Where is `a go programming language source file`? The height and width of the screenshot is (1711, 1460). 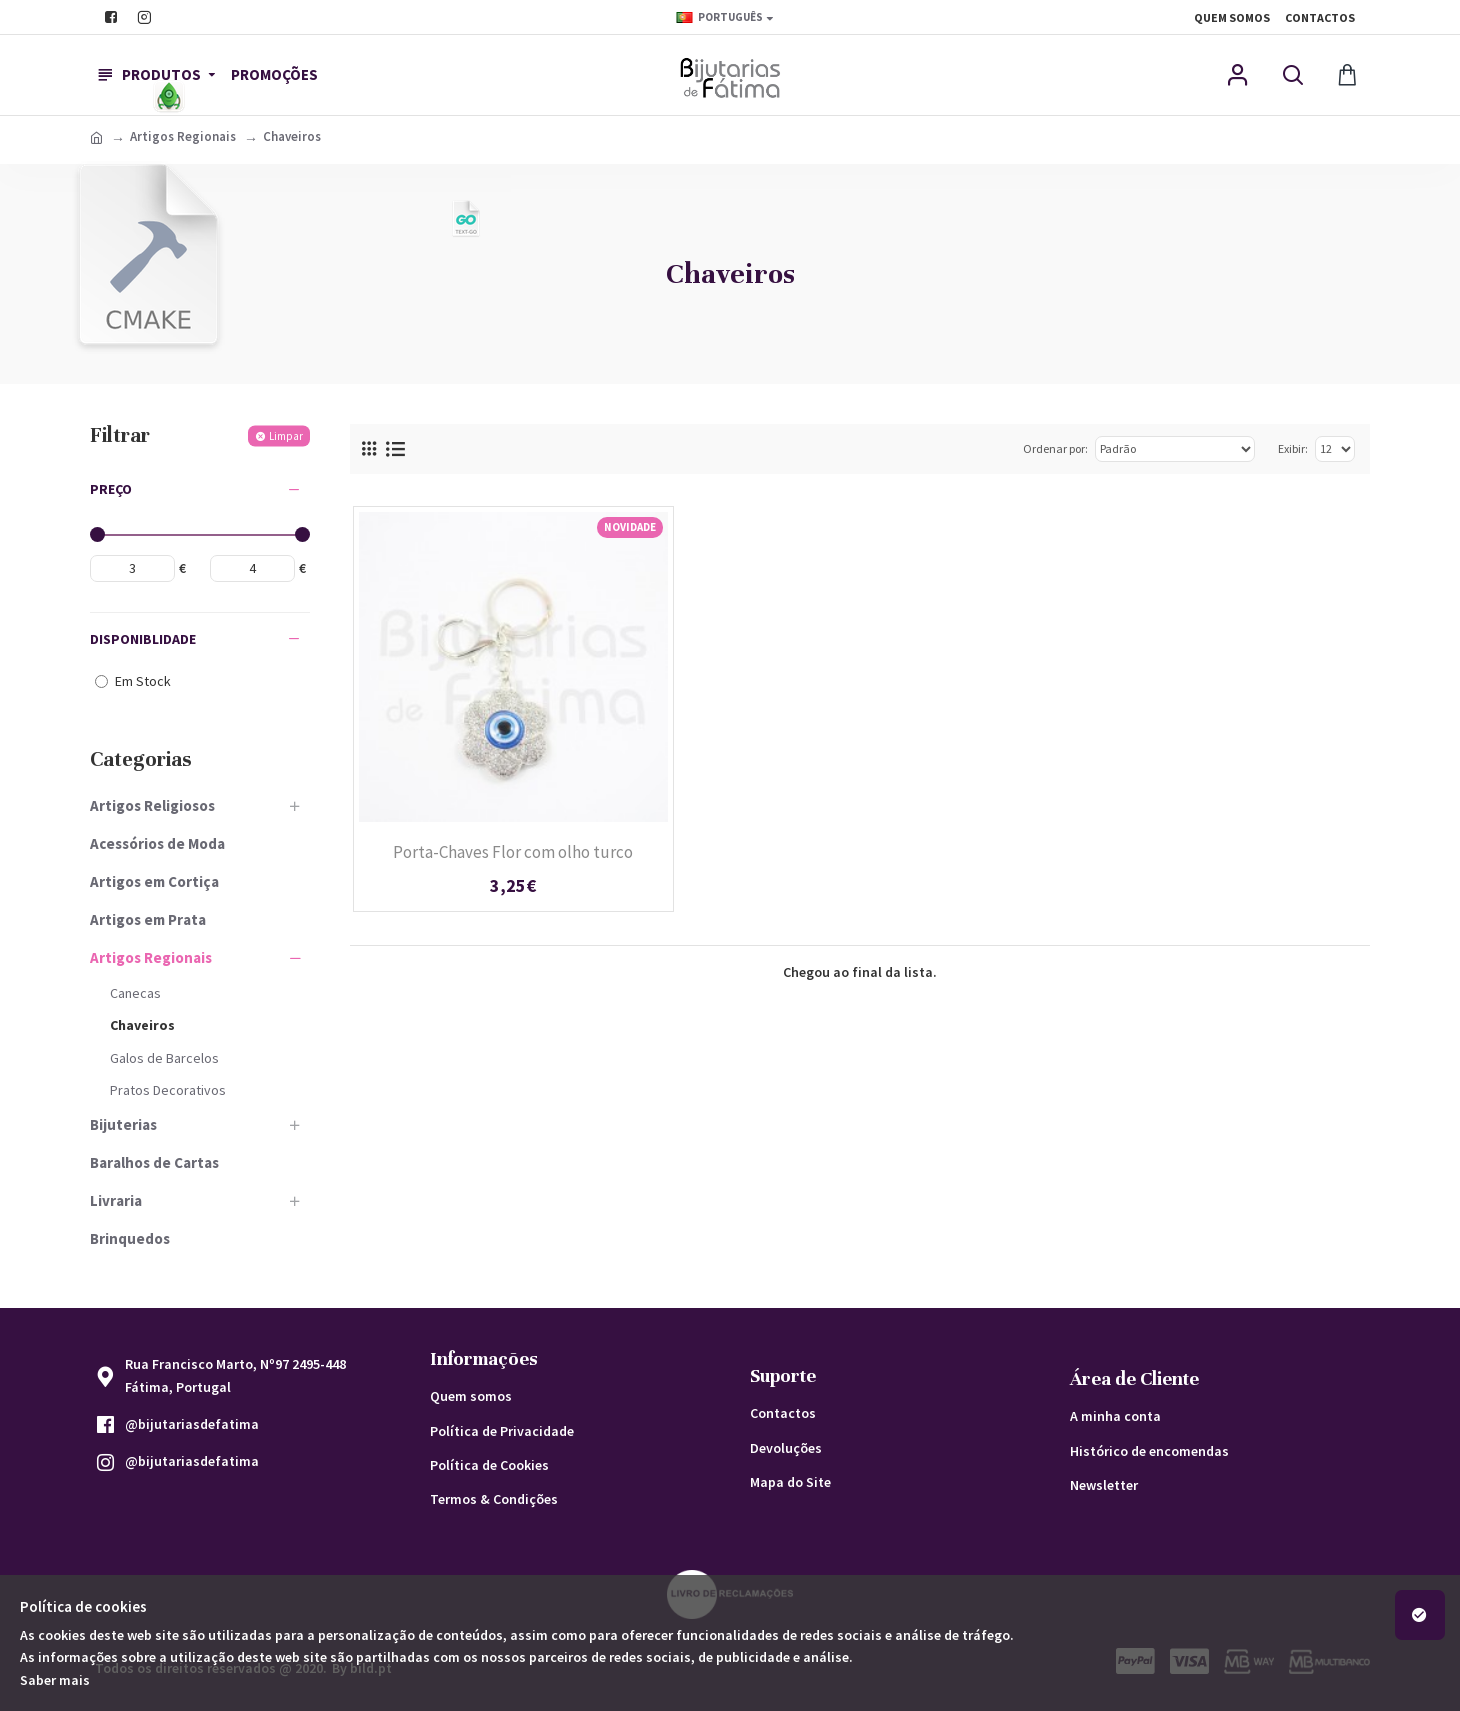
a go programming language source file is located at coordinates (466, 219).